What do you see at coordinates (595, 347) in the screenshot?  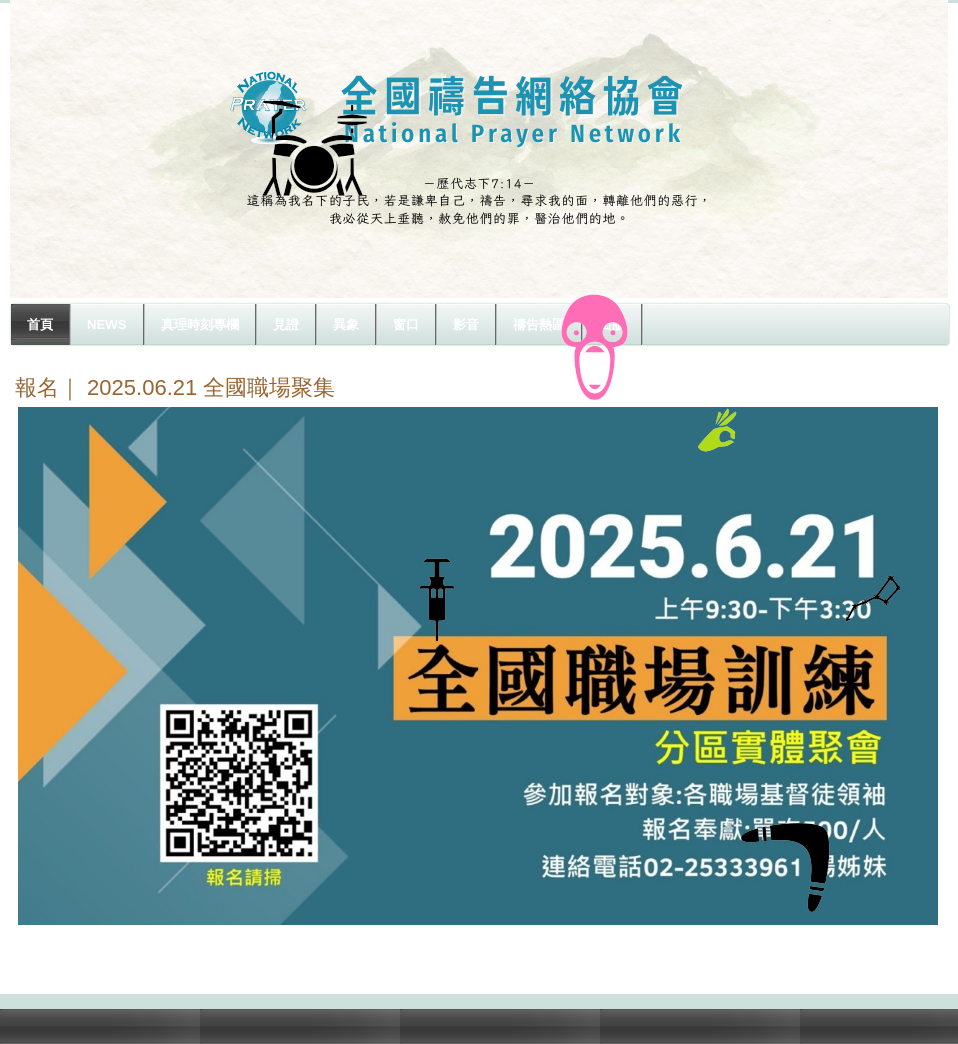 I see `indicates a horror or terror game genre` at bounding box center [595, 347].